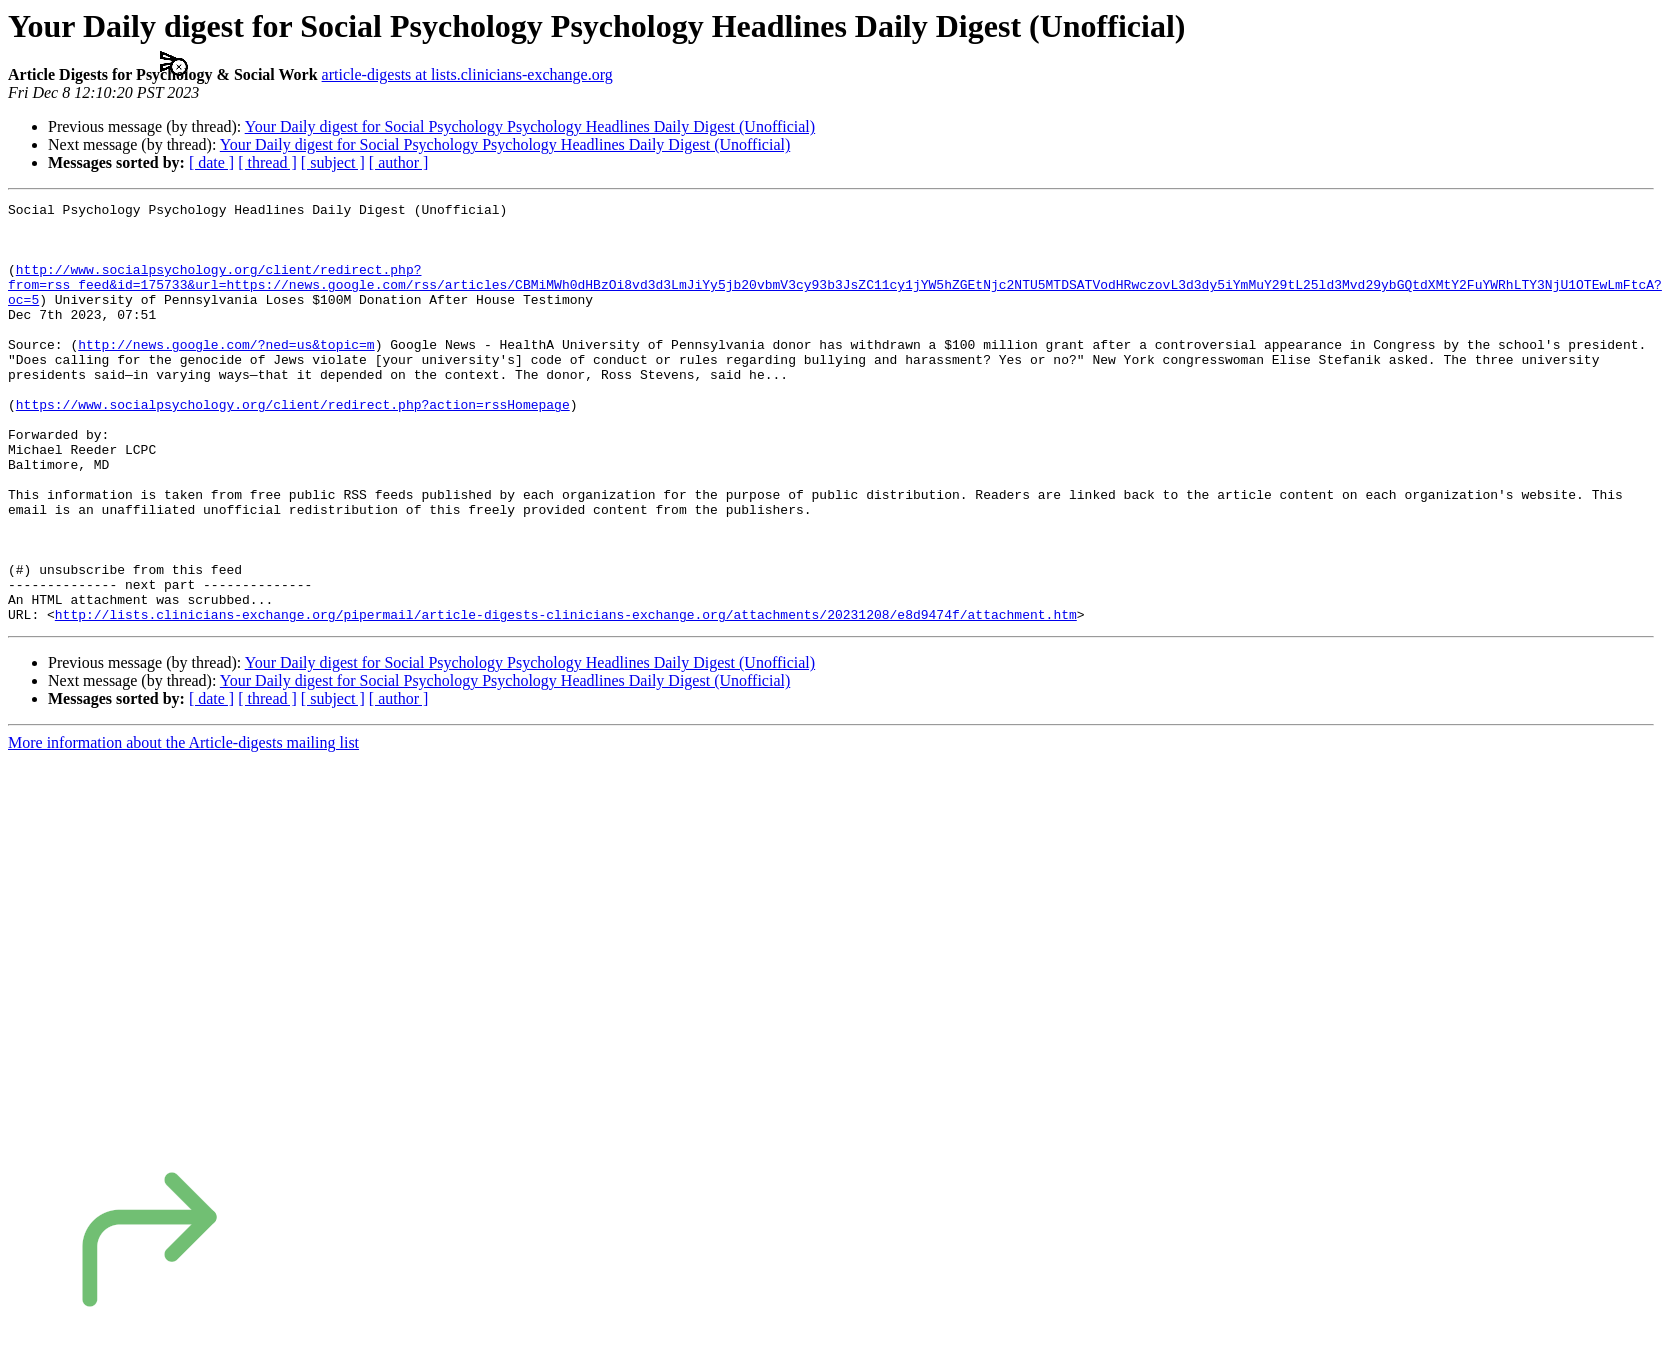 This screenshot has width=1662, height=1351. I want to click on share or forward content, so click(149, 1239).